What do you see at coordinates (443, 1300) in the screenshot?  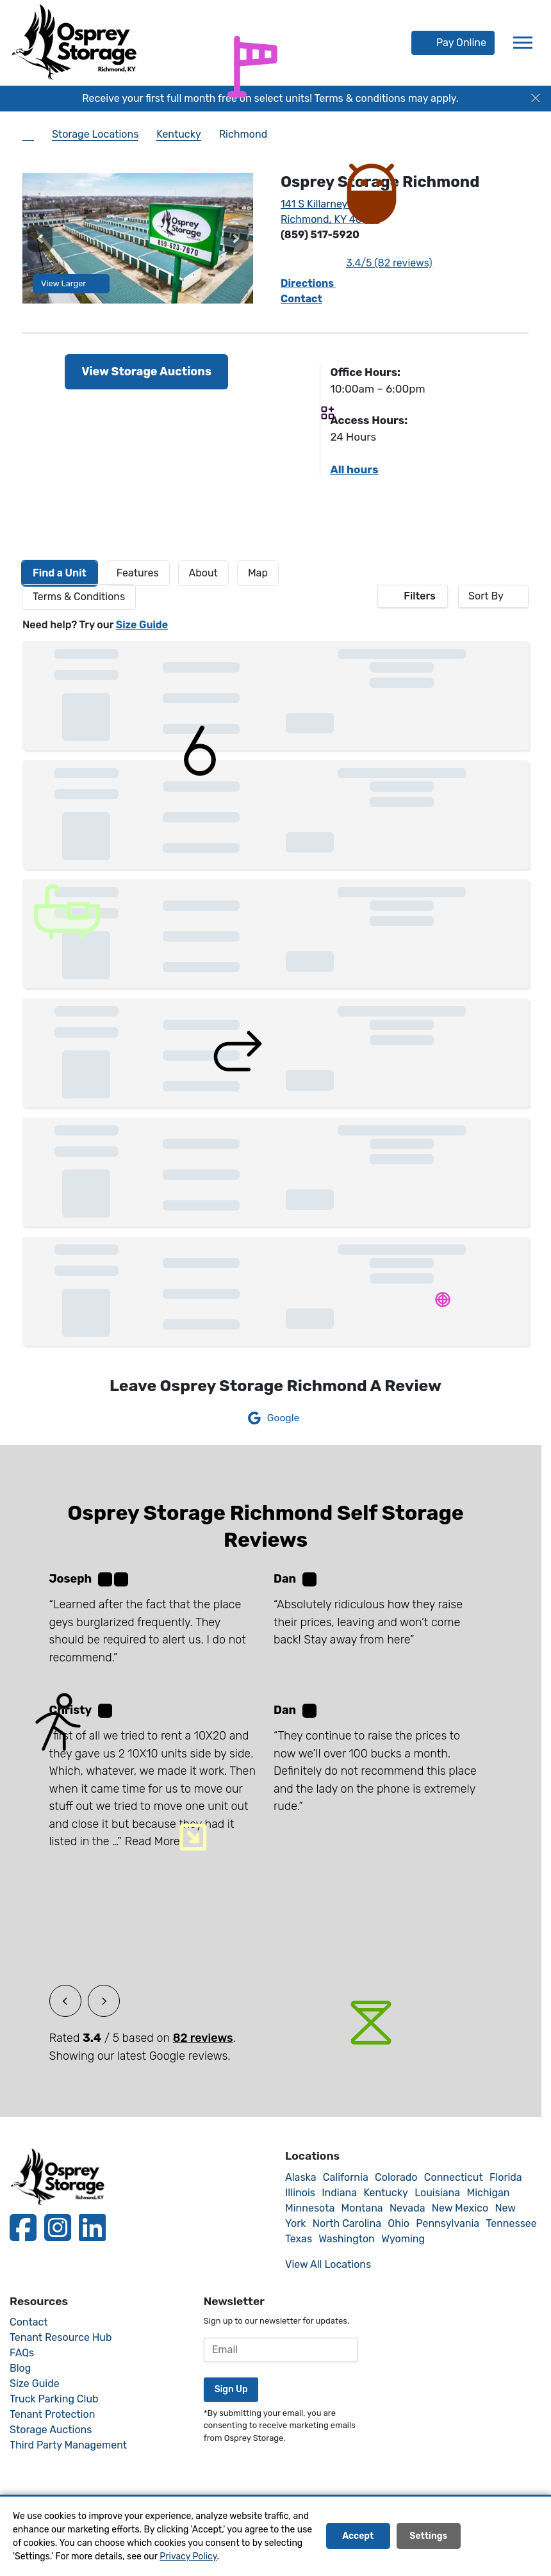 I see `view polar chart or radial data visualization` at bounding box center [443, 1300].